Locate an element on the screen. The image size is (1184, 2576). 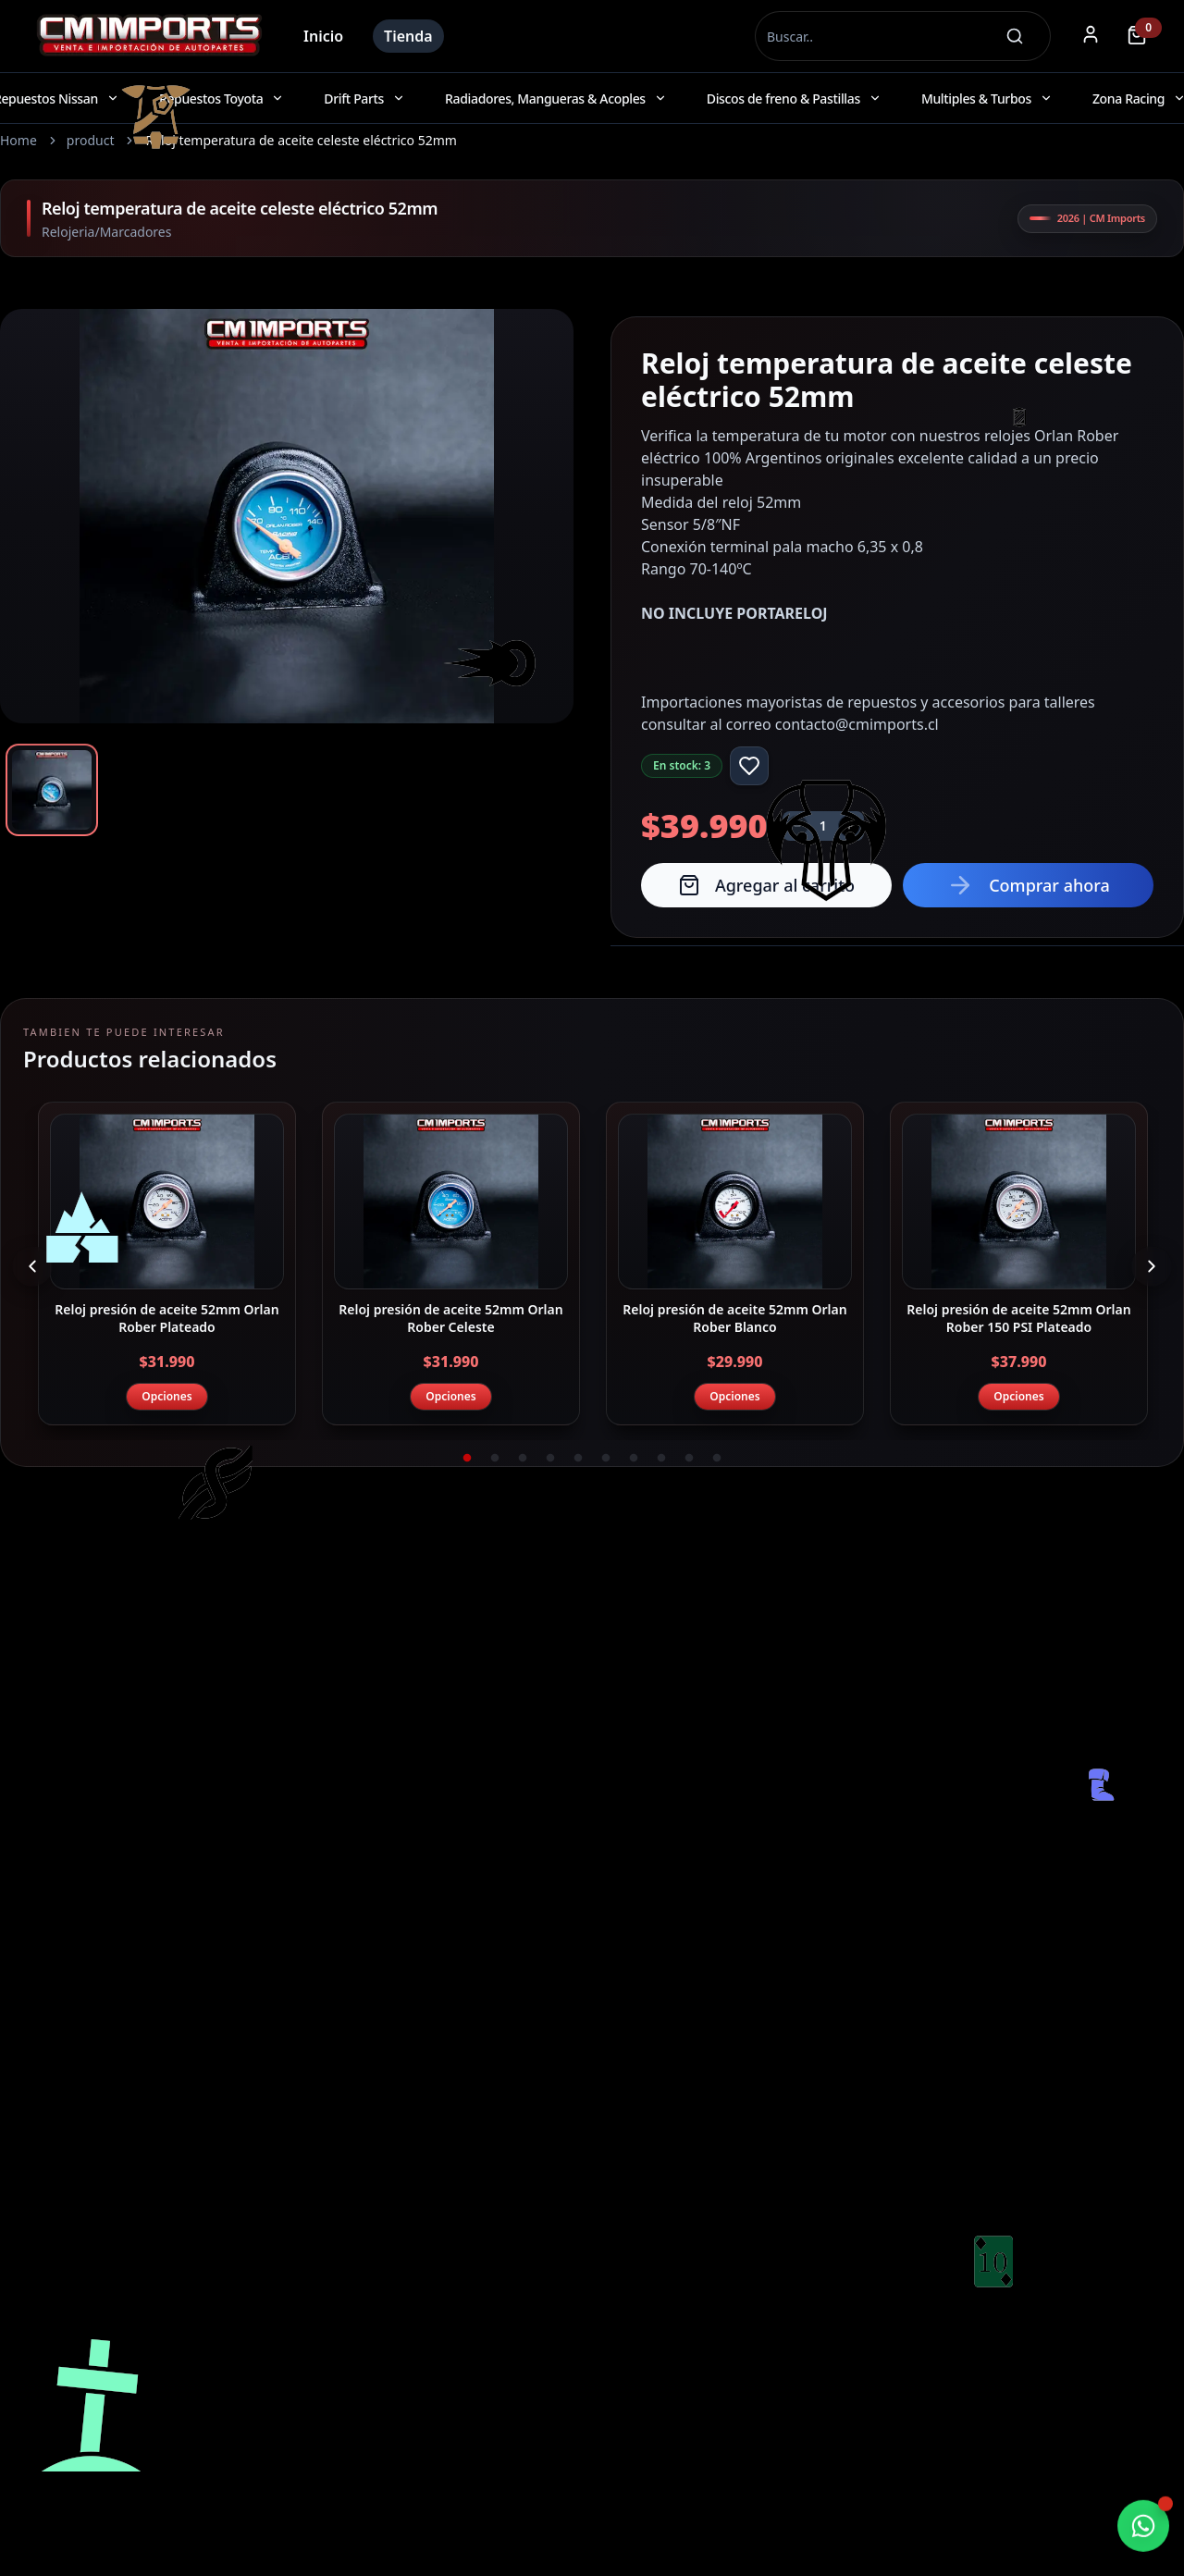
equip heart-protecting armor is located at coordinates (155, 117).